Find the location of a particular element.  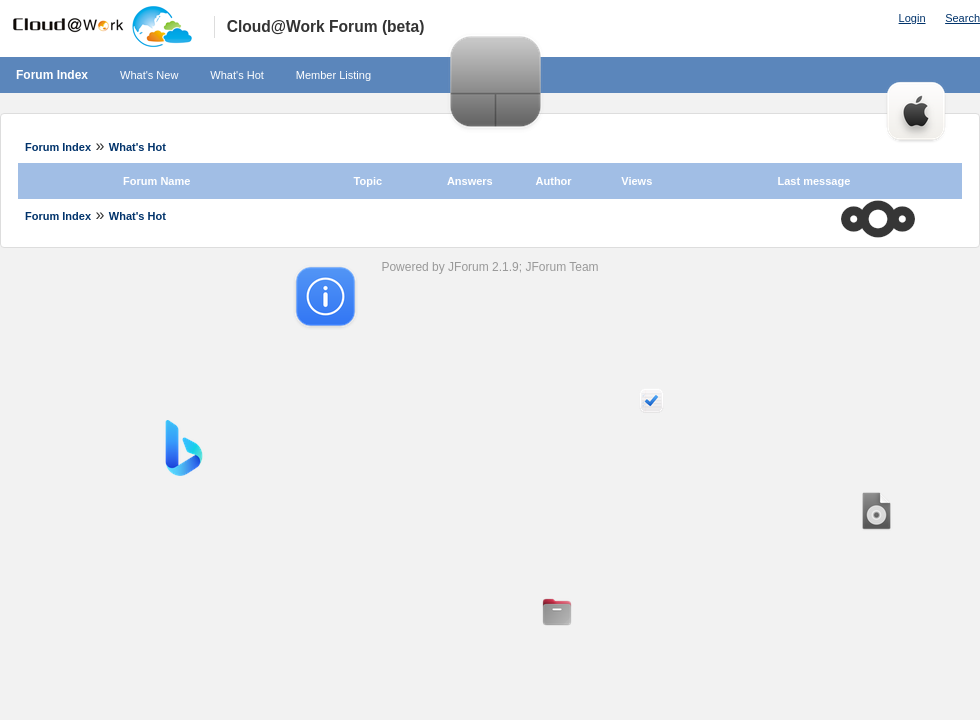

open file manager application is located at coordinates (557, 612).